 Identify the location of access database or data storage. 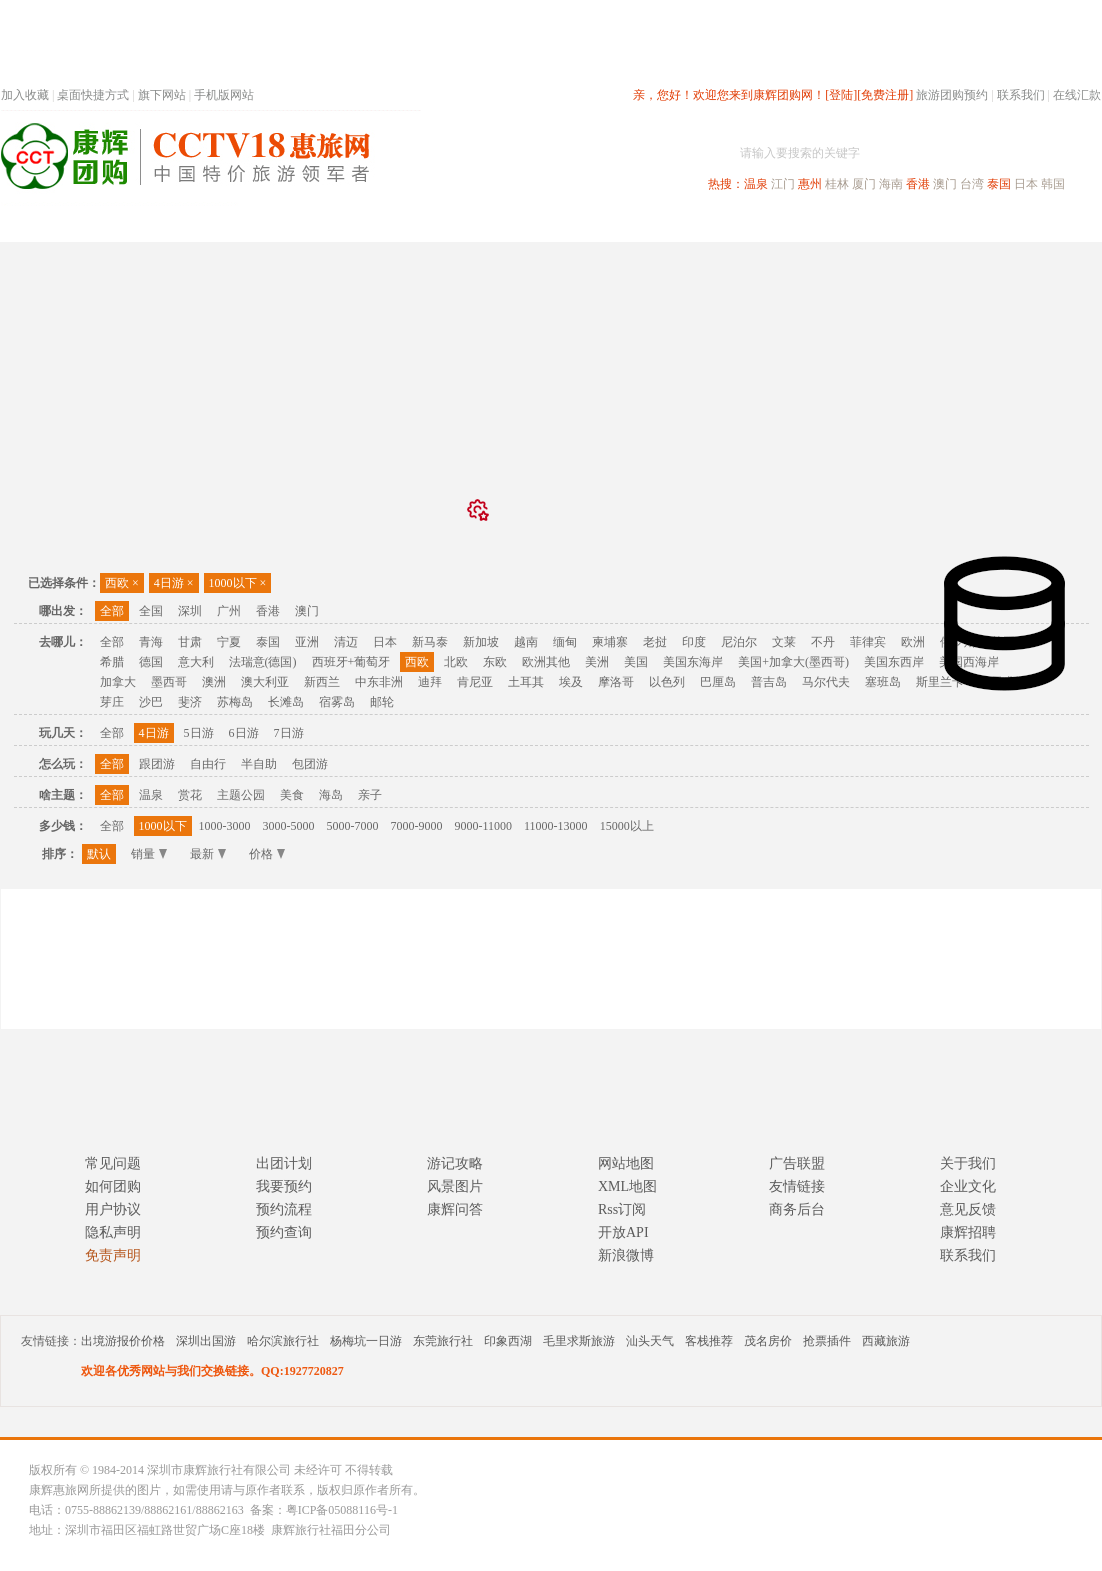
(1004, 623).